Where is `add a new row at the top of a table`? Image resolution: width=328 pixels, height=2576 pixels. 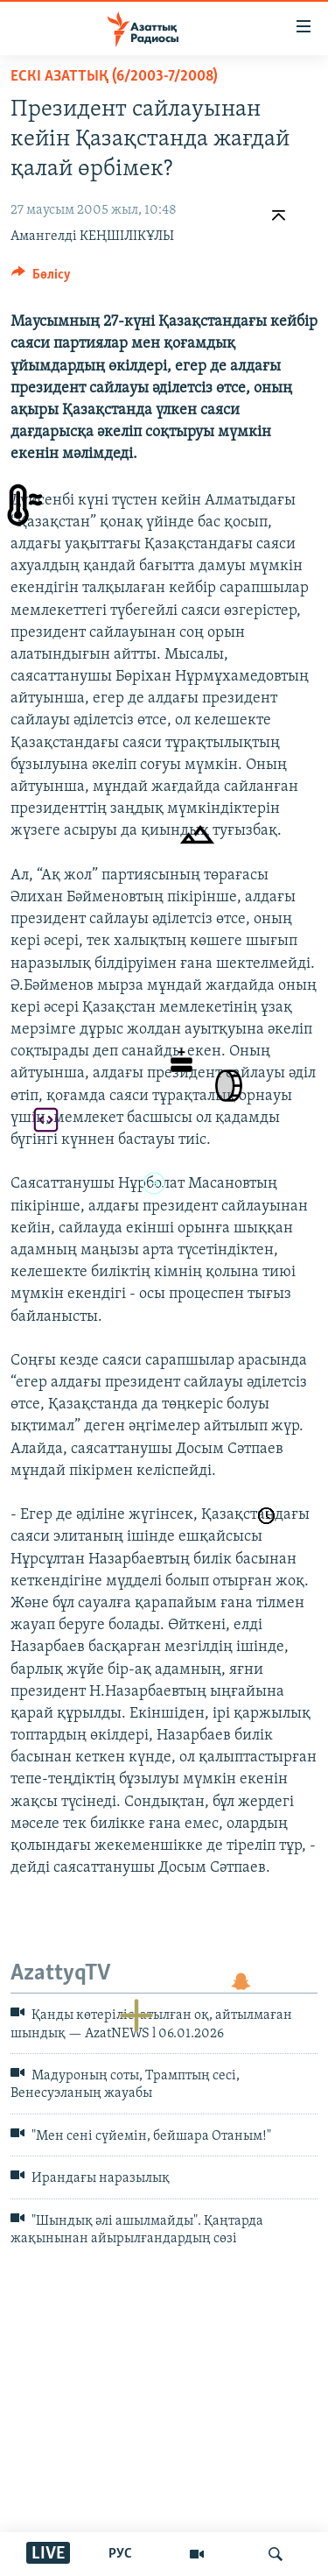 add a new row at the top of a table is located at coordinates (181, 1062).